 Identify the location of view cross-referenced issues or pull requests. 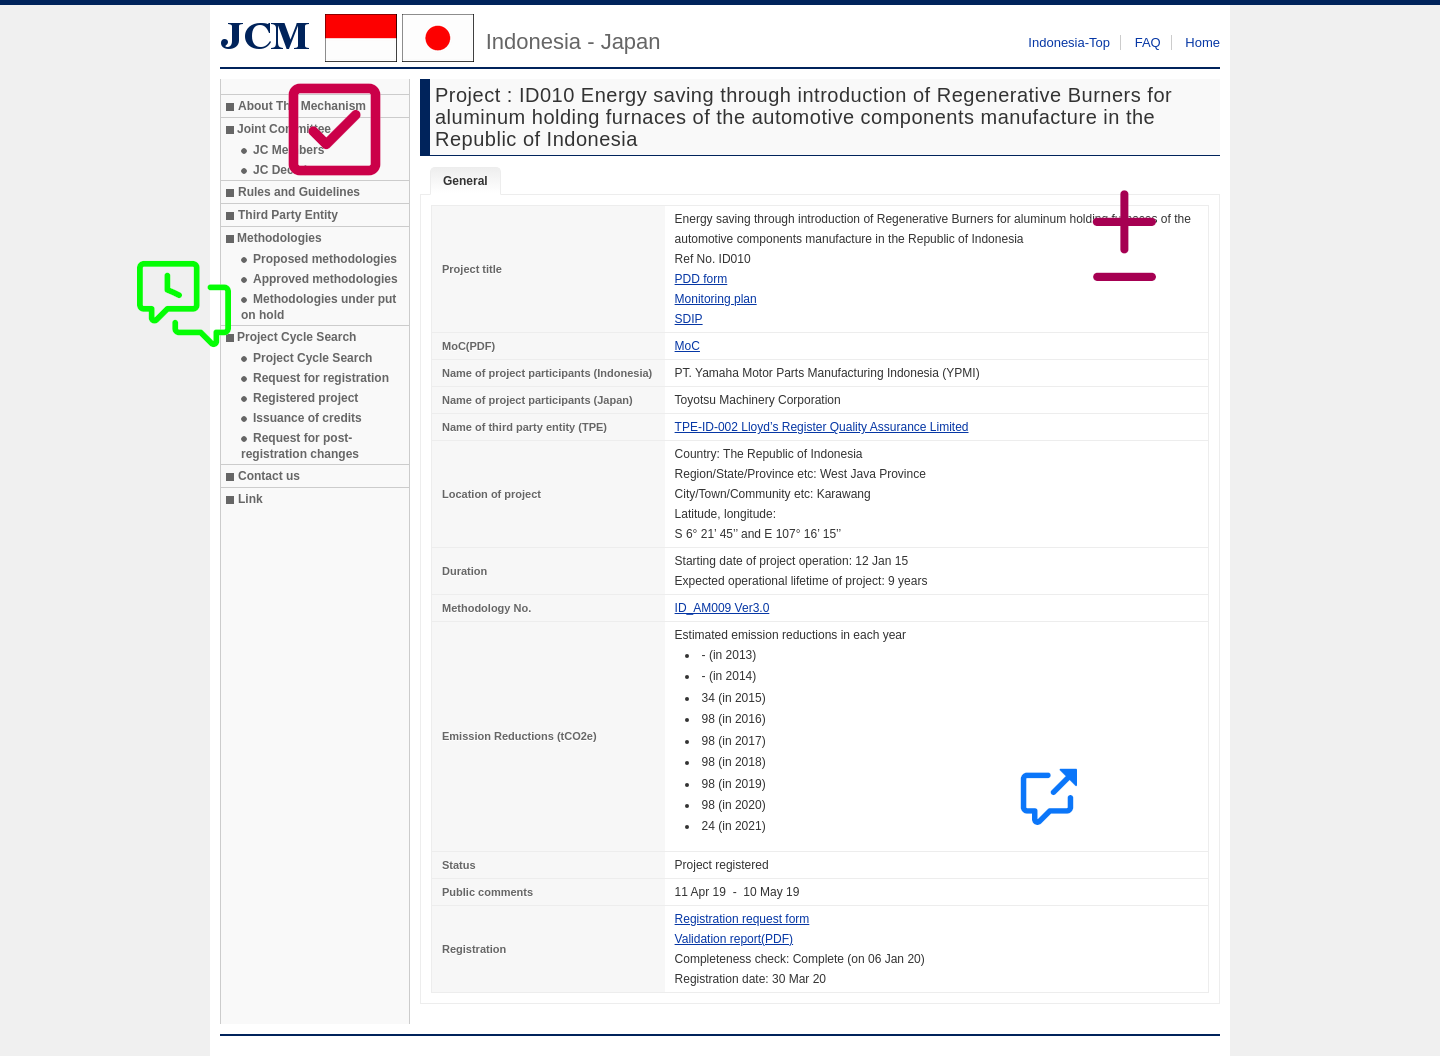
(1047, 795).